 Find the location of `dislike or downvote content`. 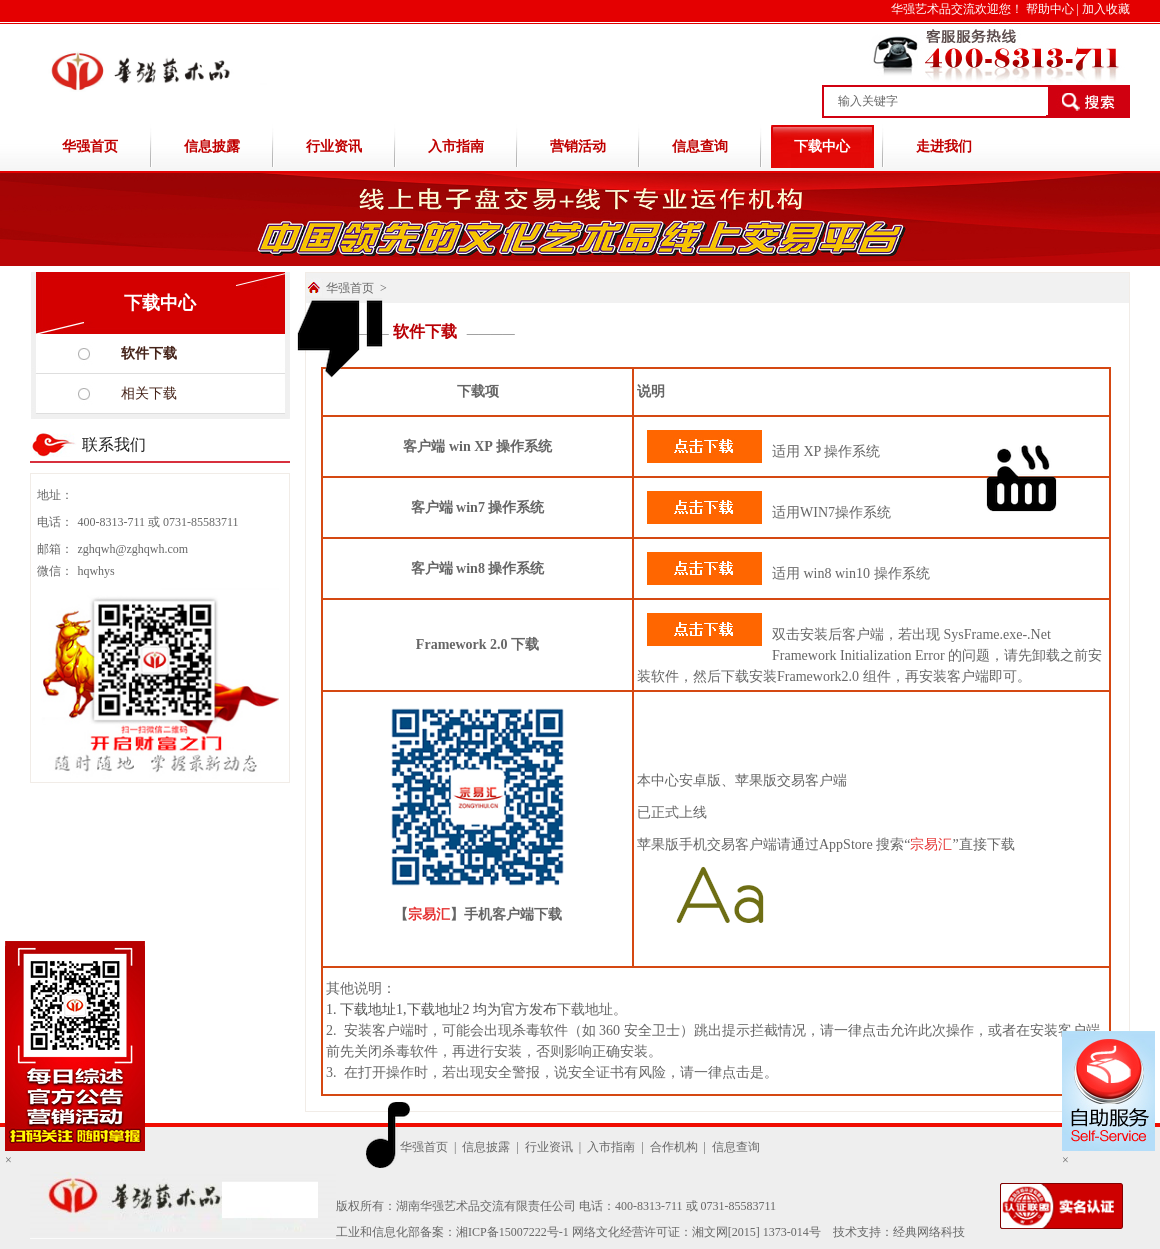

dislike or downvote content is located at coordinates (340, 335).